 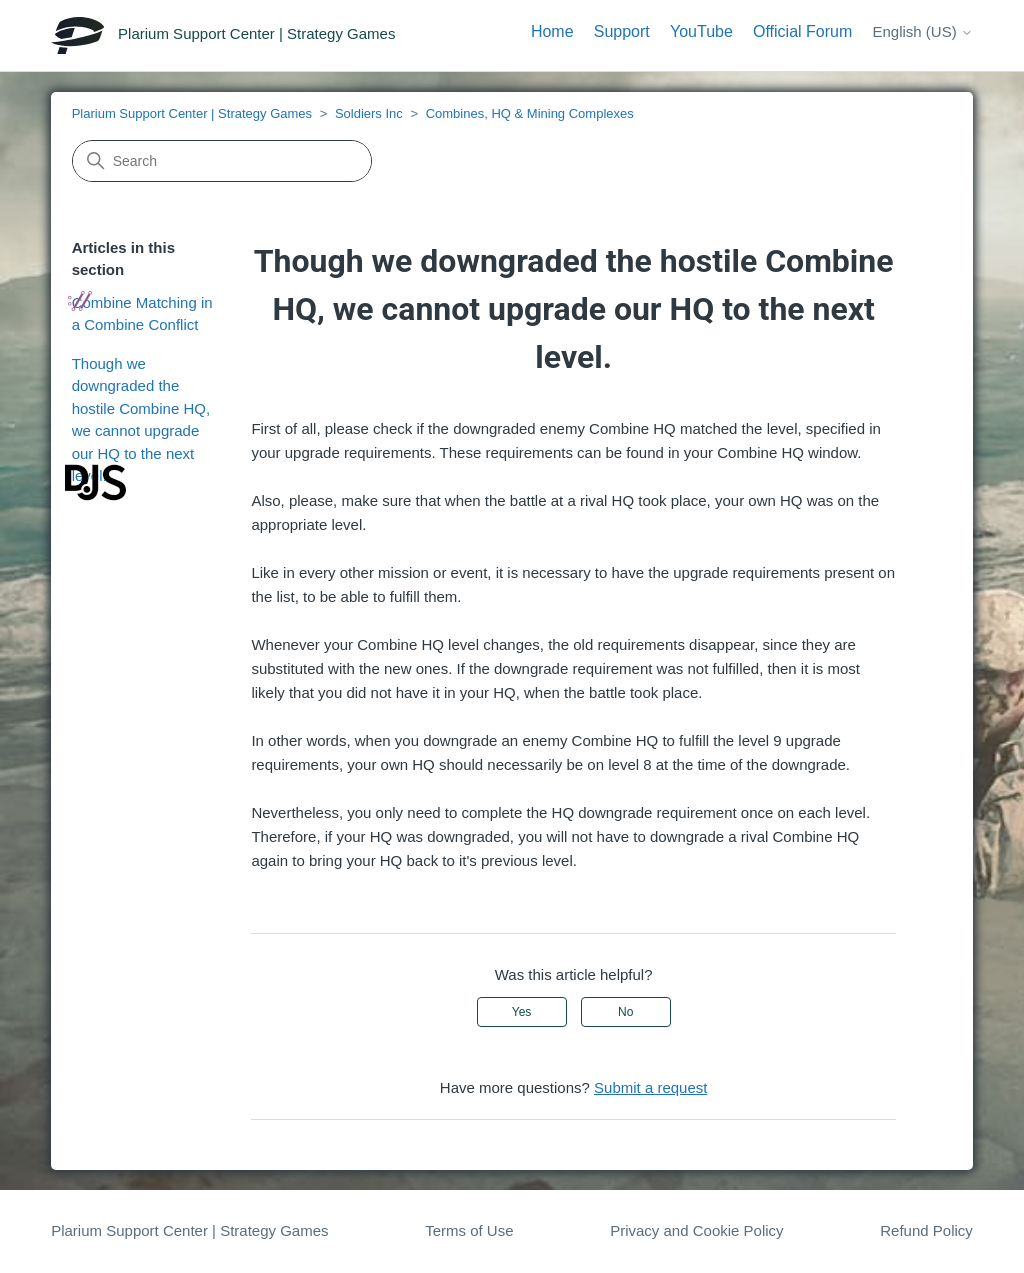 I want to click on visit curl website or documentation, so click(x=80, y=301).